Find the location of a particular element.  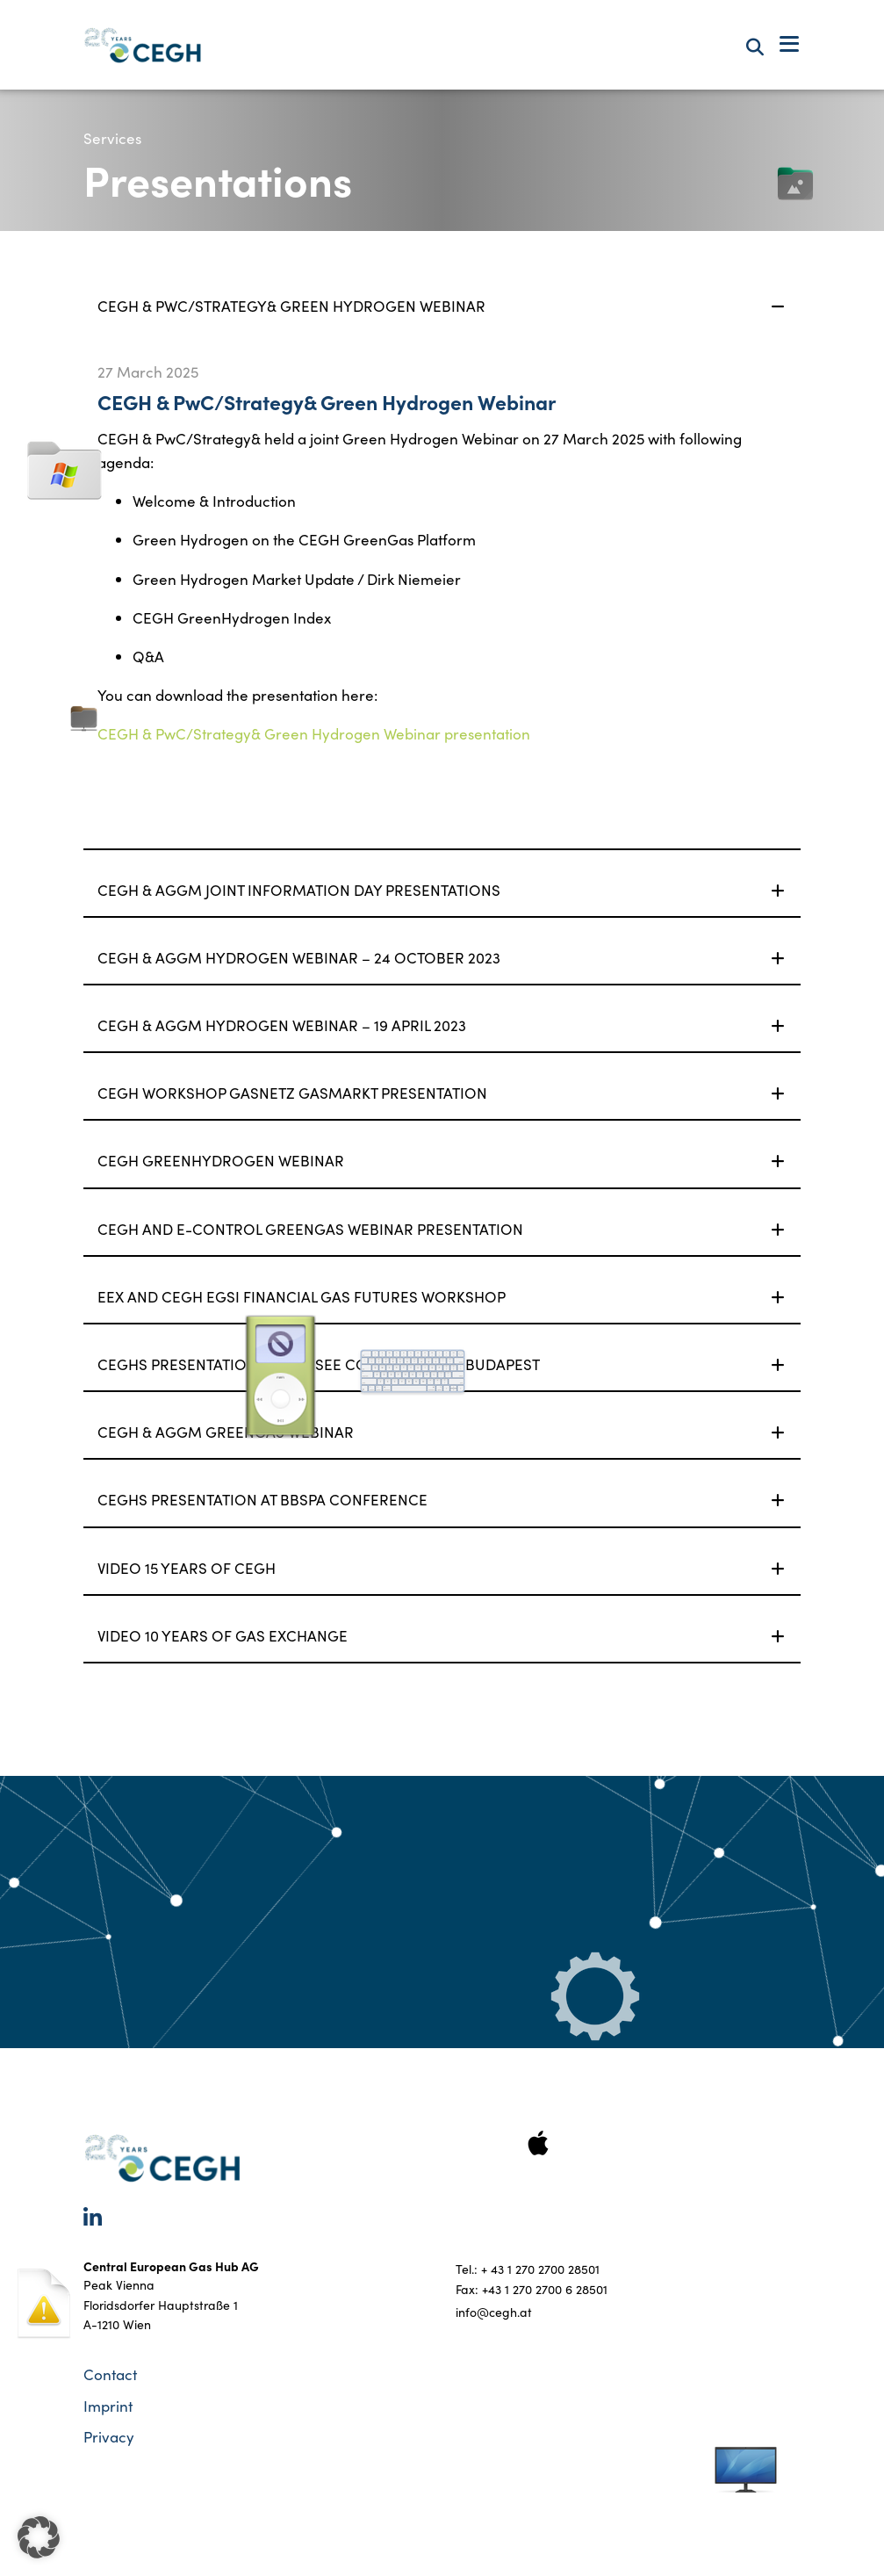

iPod mini device not connected or unavailable is located at coordinates (280, 1376).